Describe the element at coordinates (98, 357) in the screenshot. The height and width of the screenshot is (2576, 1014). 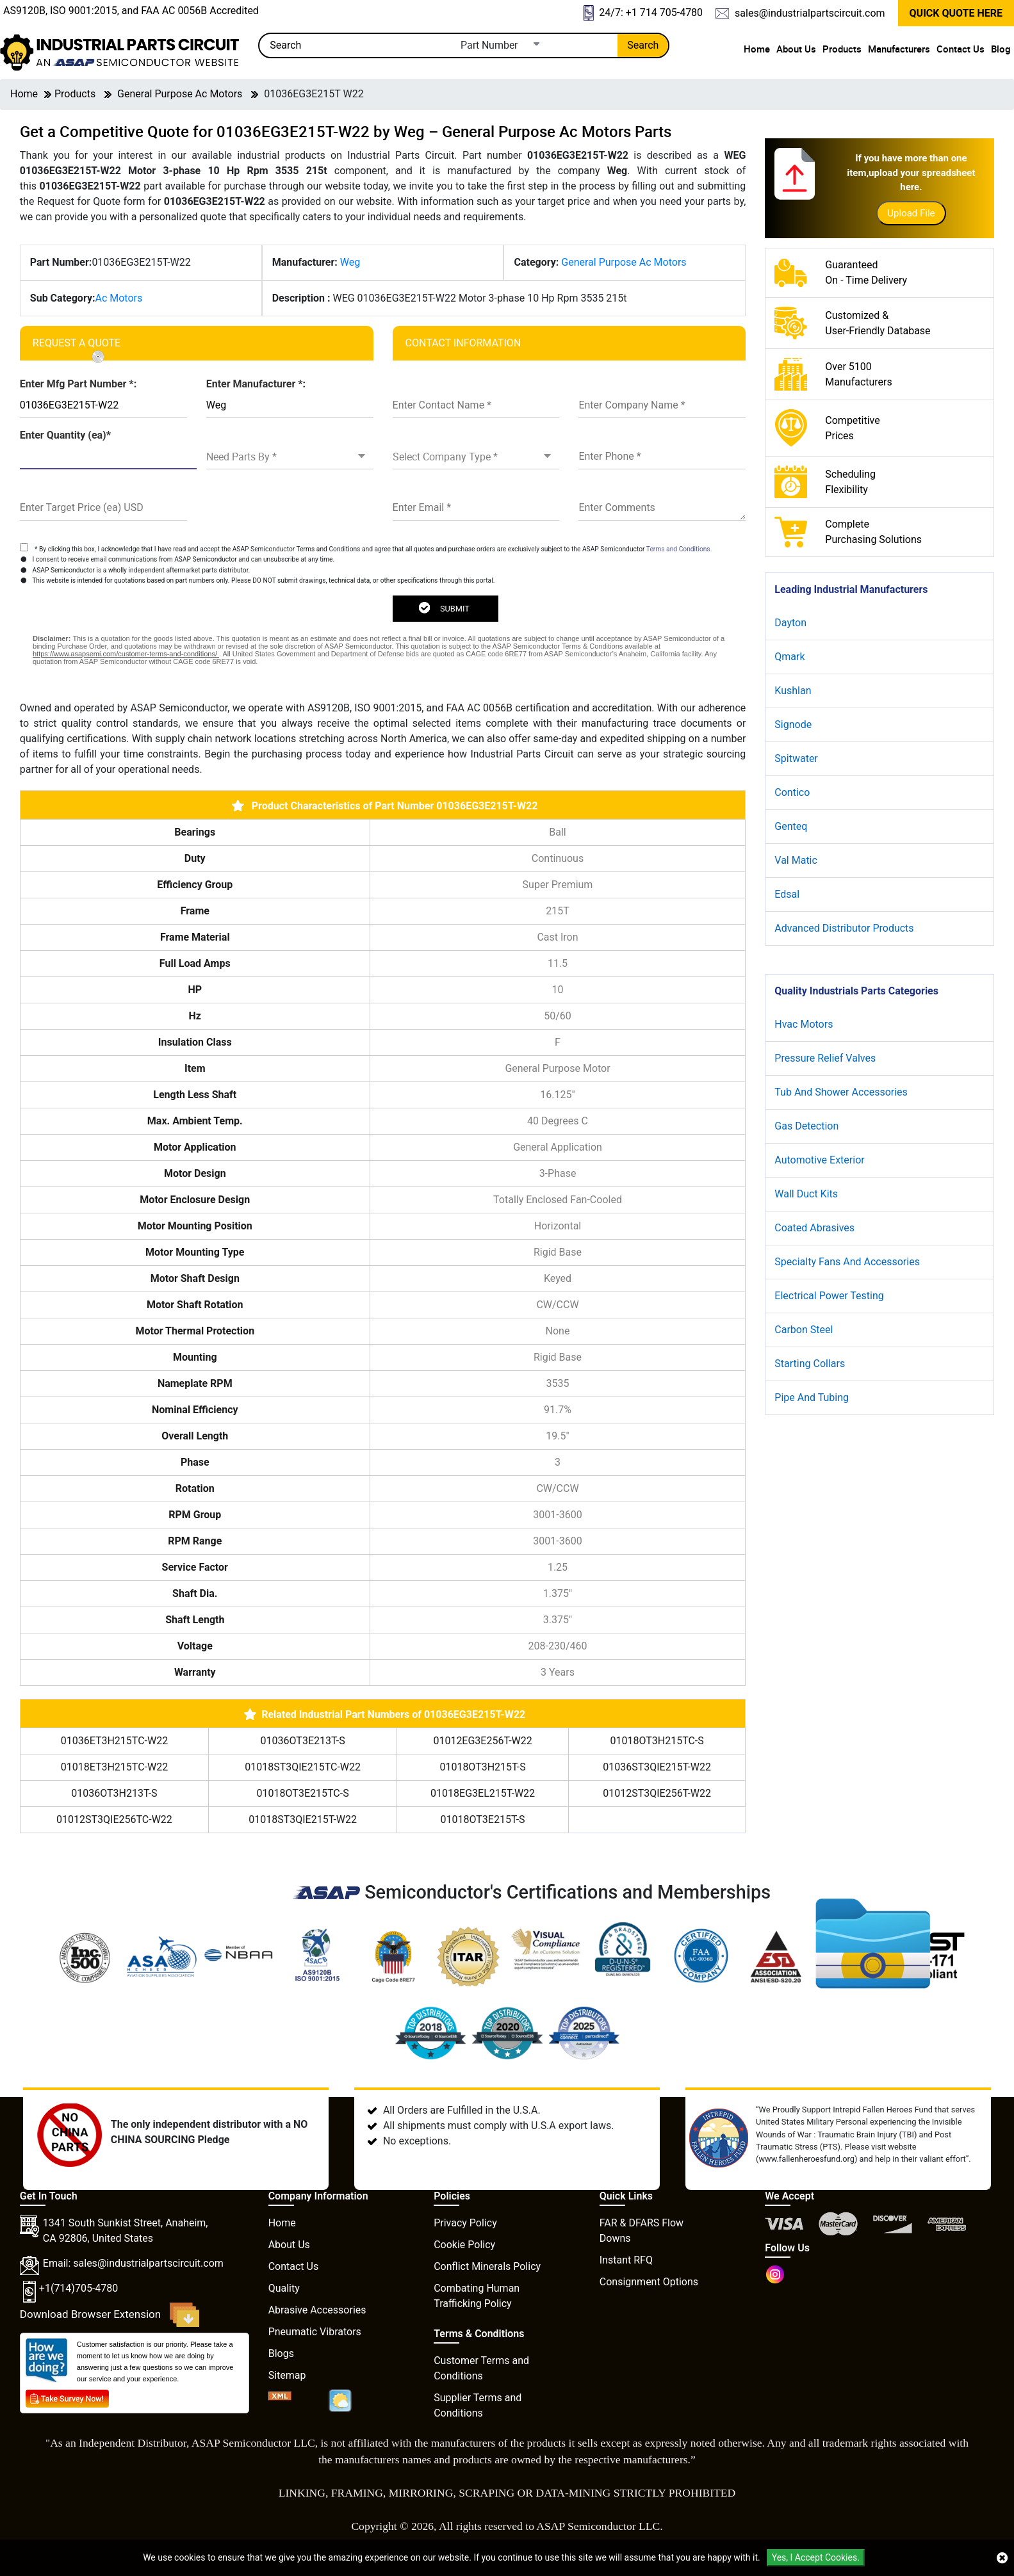
I see `indicates a blu-ray disc drive or media` at that location.